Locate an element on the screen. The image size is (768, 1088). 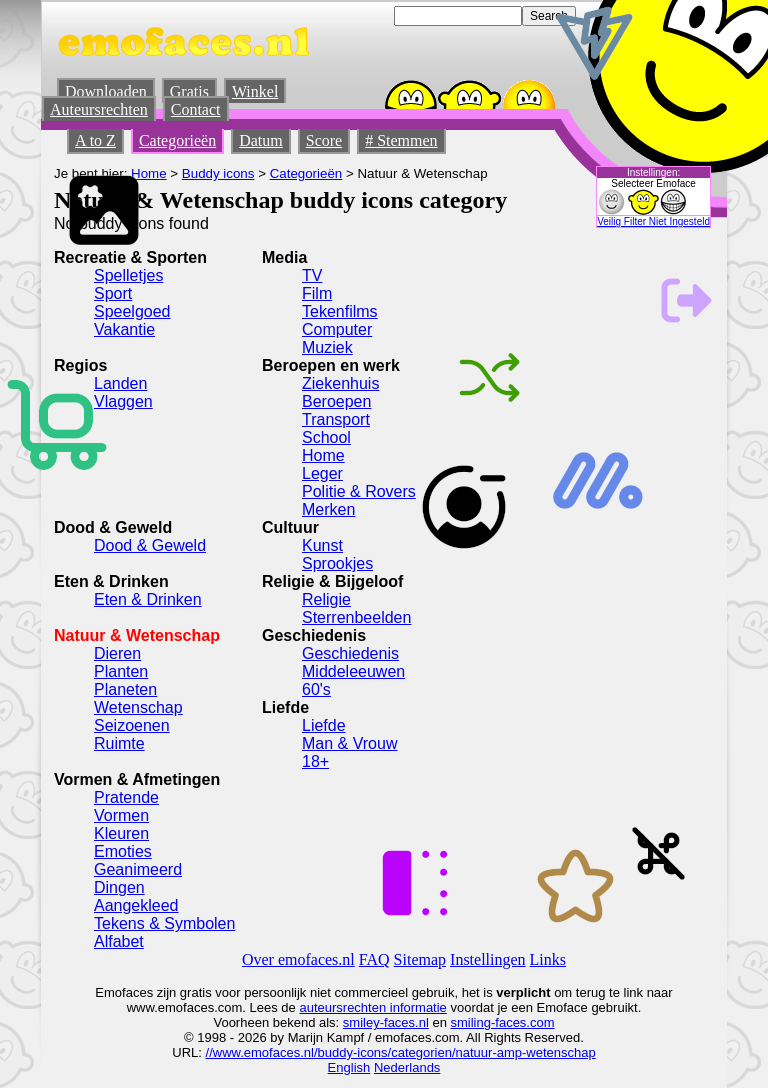
log out of your account is located at coordinates (686, 300).